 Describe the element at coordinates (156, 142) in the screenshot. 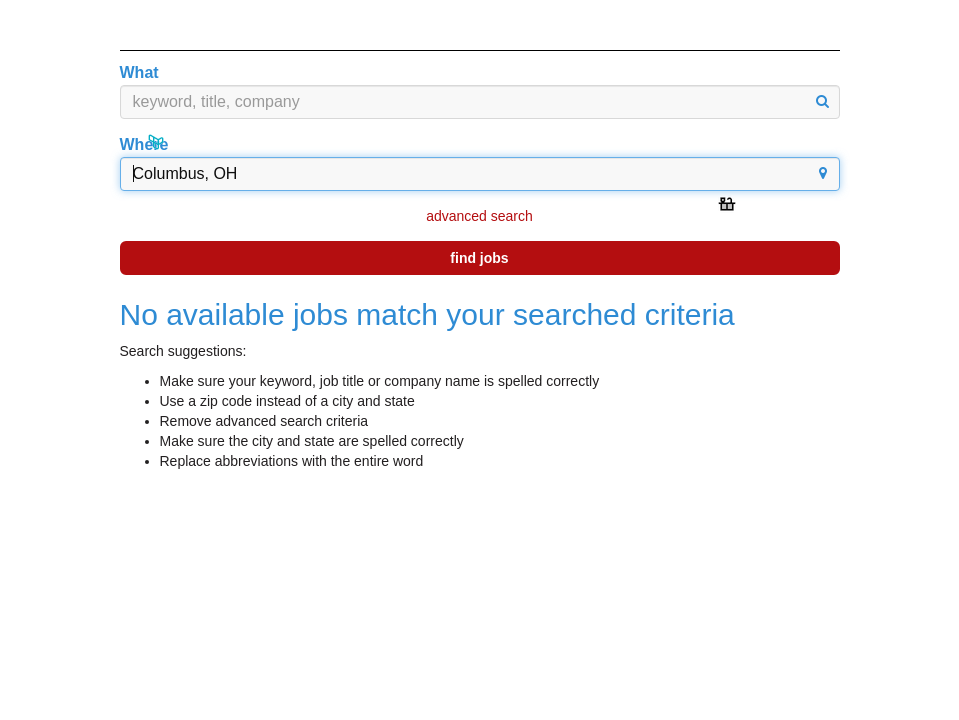

I see `terraform by hashicorp branding or integration` at that location.